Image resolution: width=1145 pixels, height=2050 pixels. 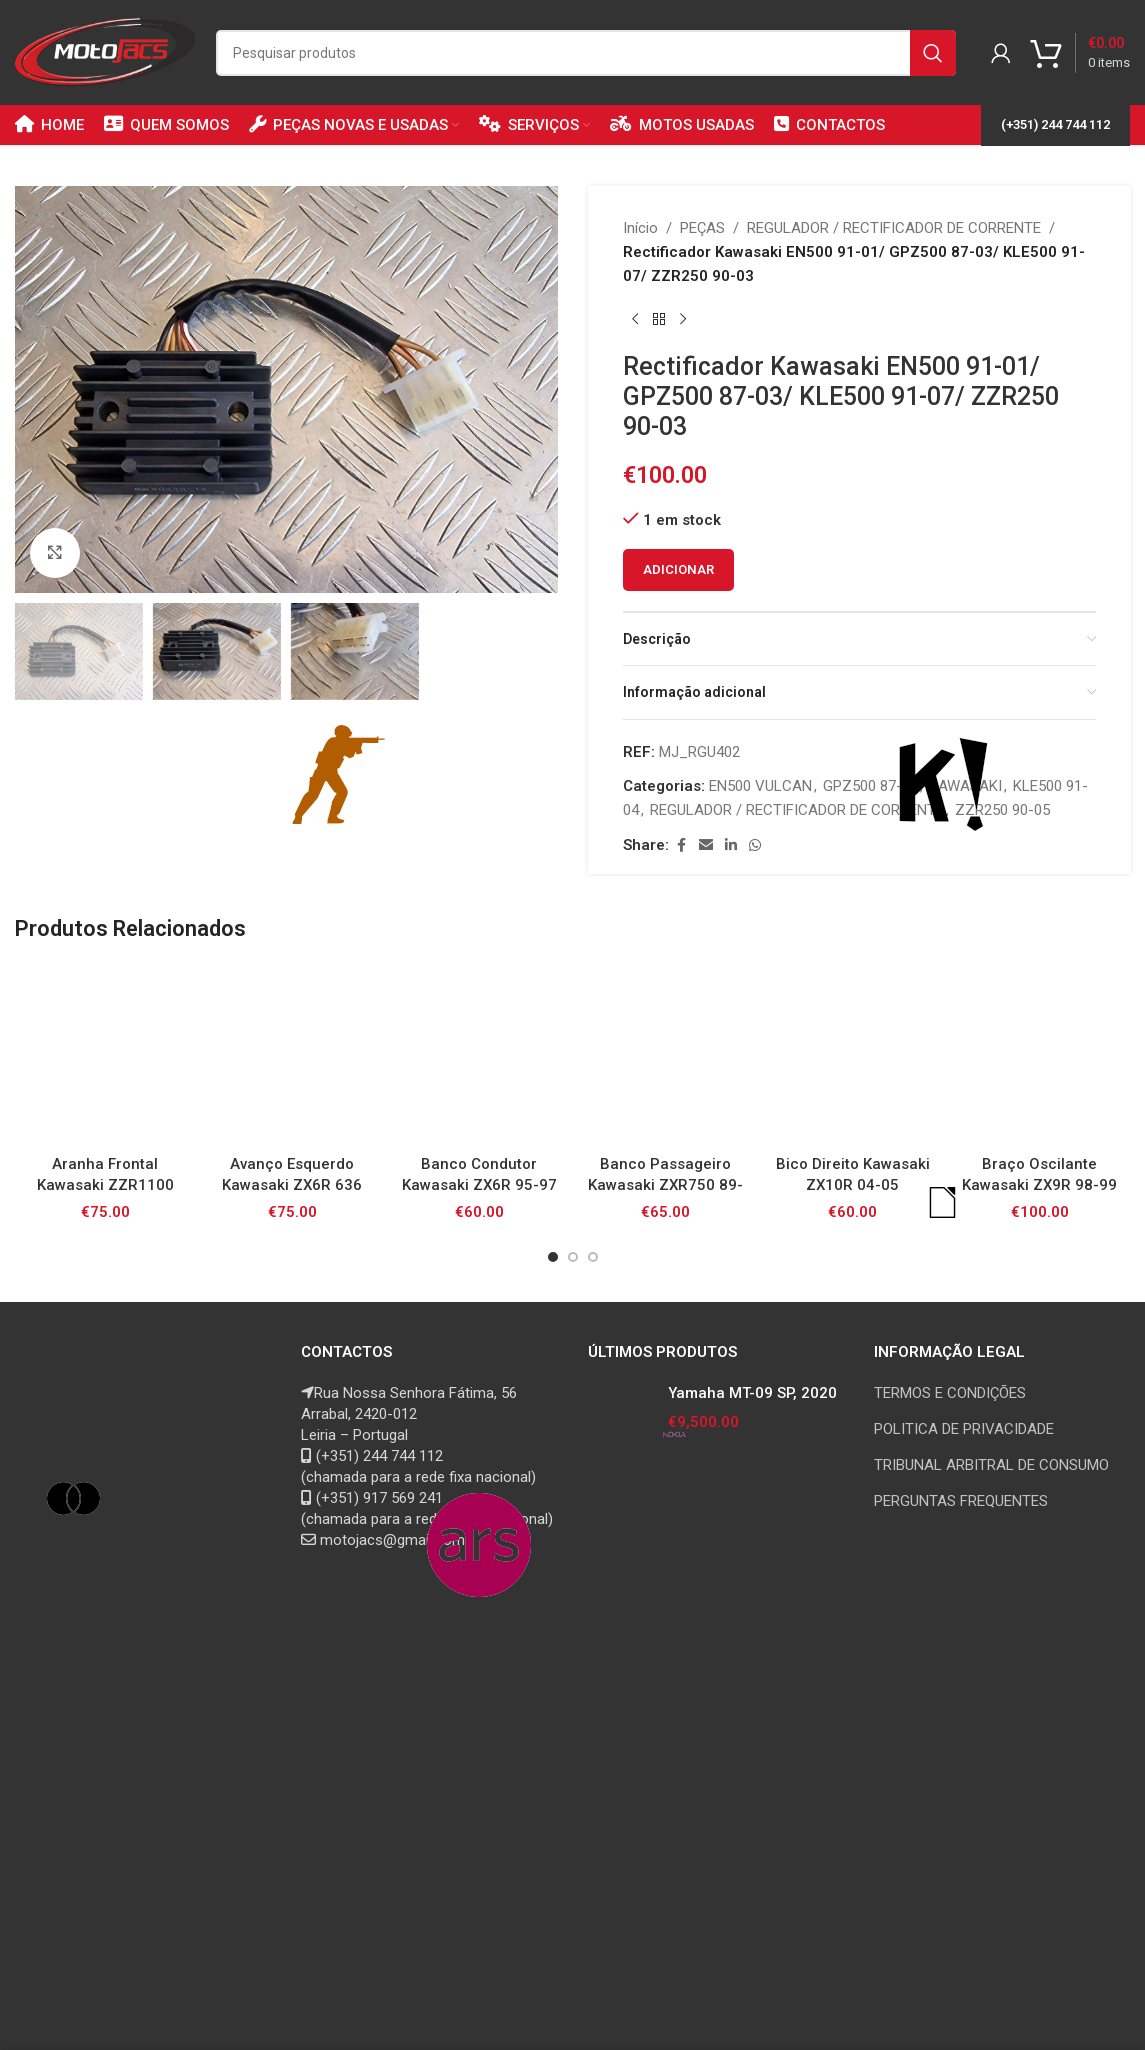 What do you see at coordinates (338, 774) in the screenshot?
I see `launch counter-strike game` at bounding box center [338, 774].